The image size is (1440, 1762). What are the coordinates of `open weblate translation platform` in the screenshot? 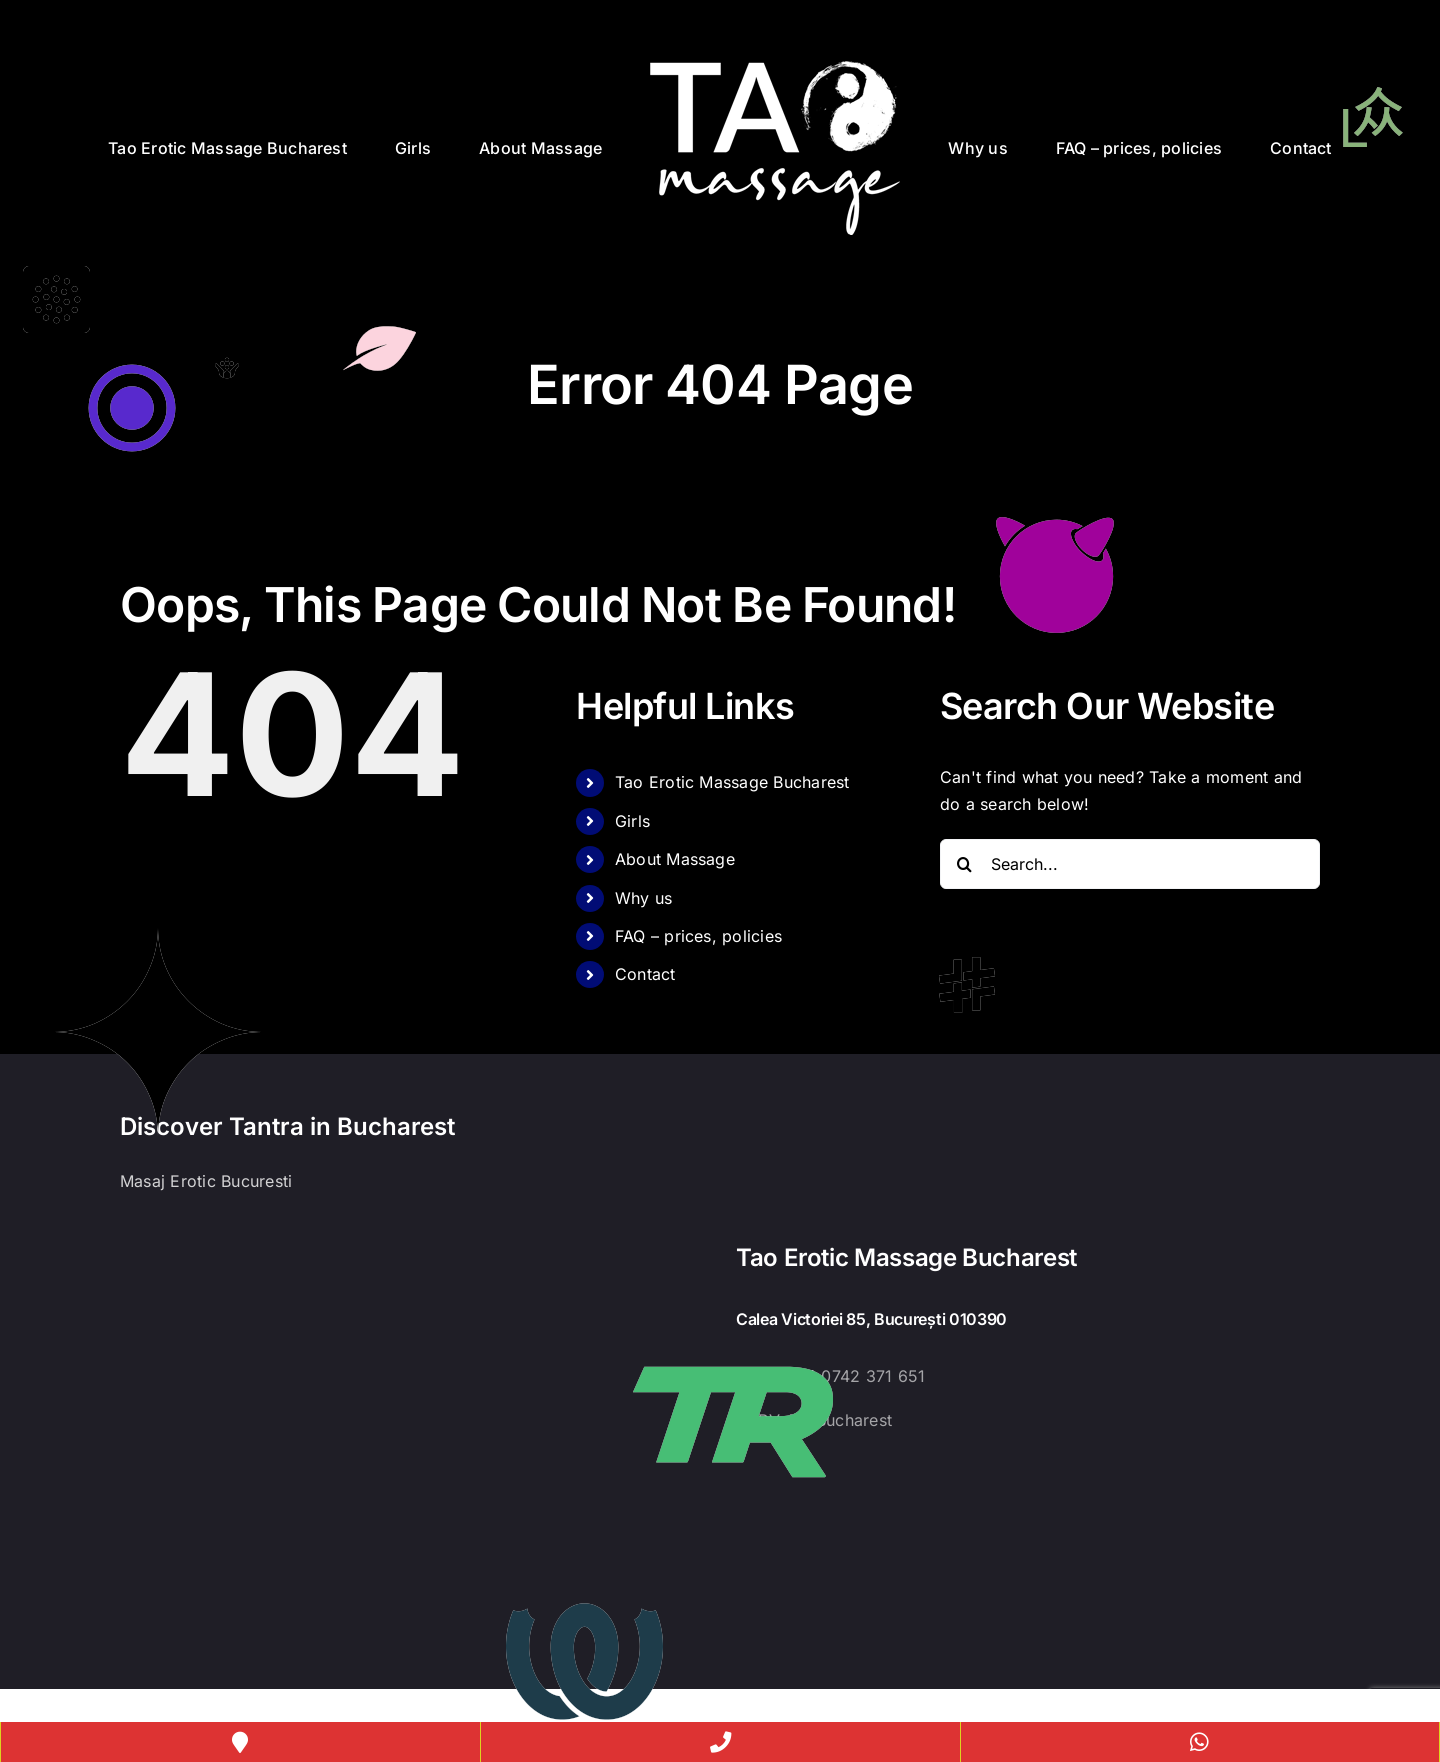 It's located at (584, 1661).